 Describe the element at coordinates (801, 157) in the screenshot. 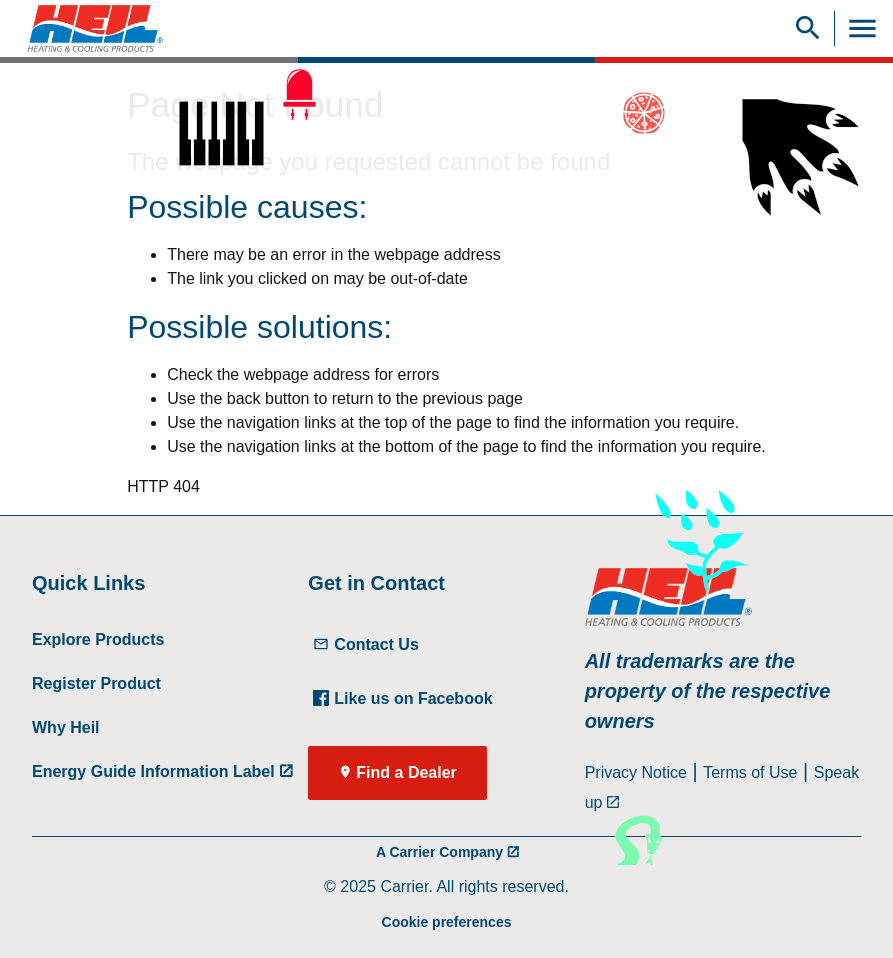

I see `access pet or animal-related features` at that location.